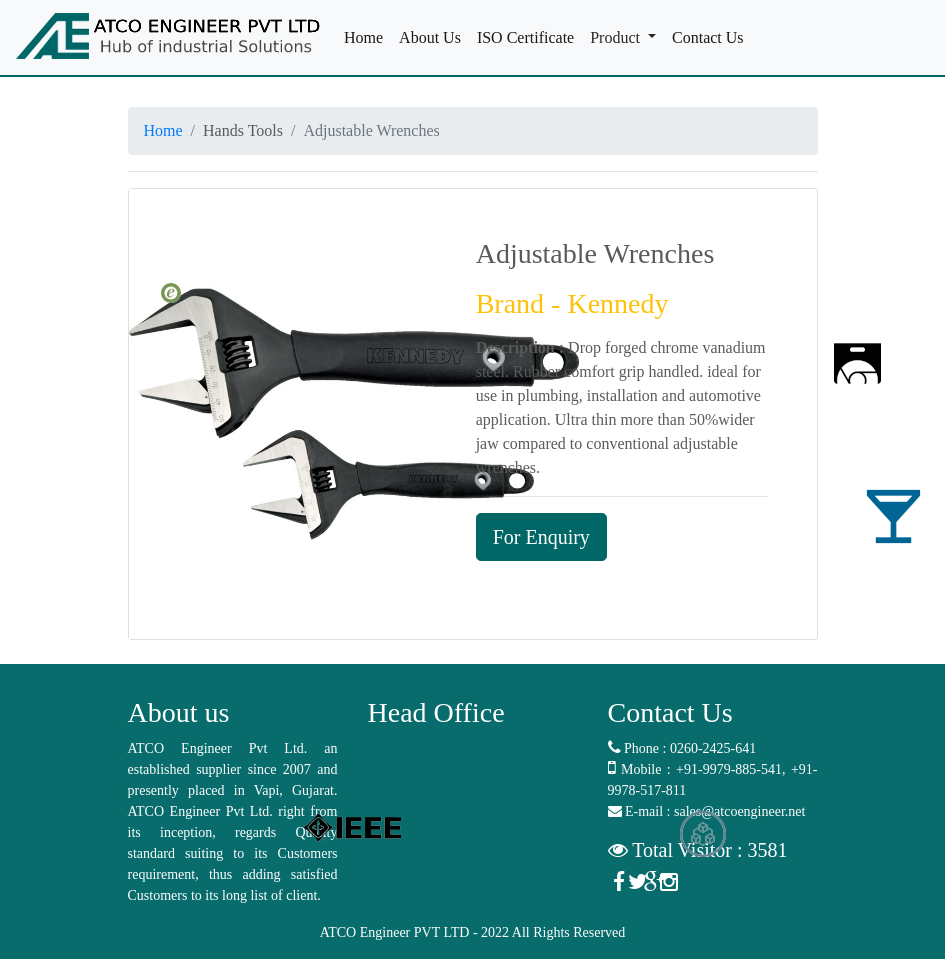  What do you see at coordinates (703, 834) in the screenshot?
I see `tRPC framework logo` at bounding box center [703, 834].